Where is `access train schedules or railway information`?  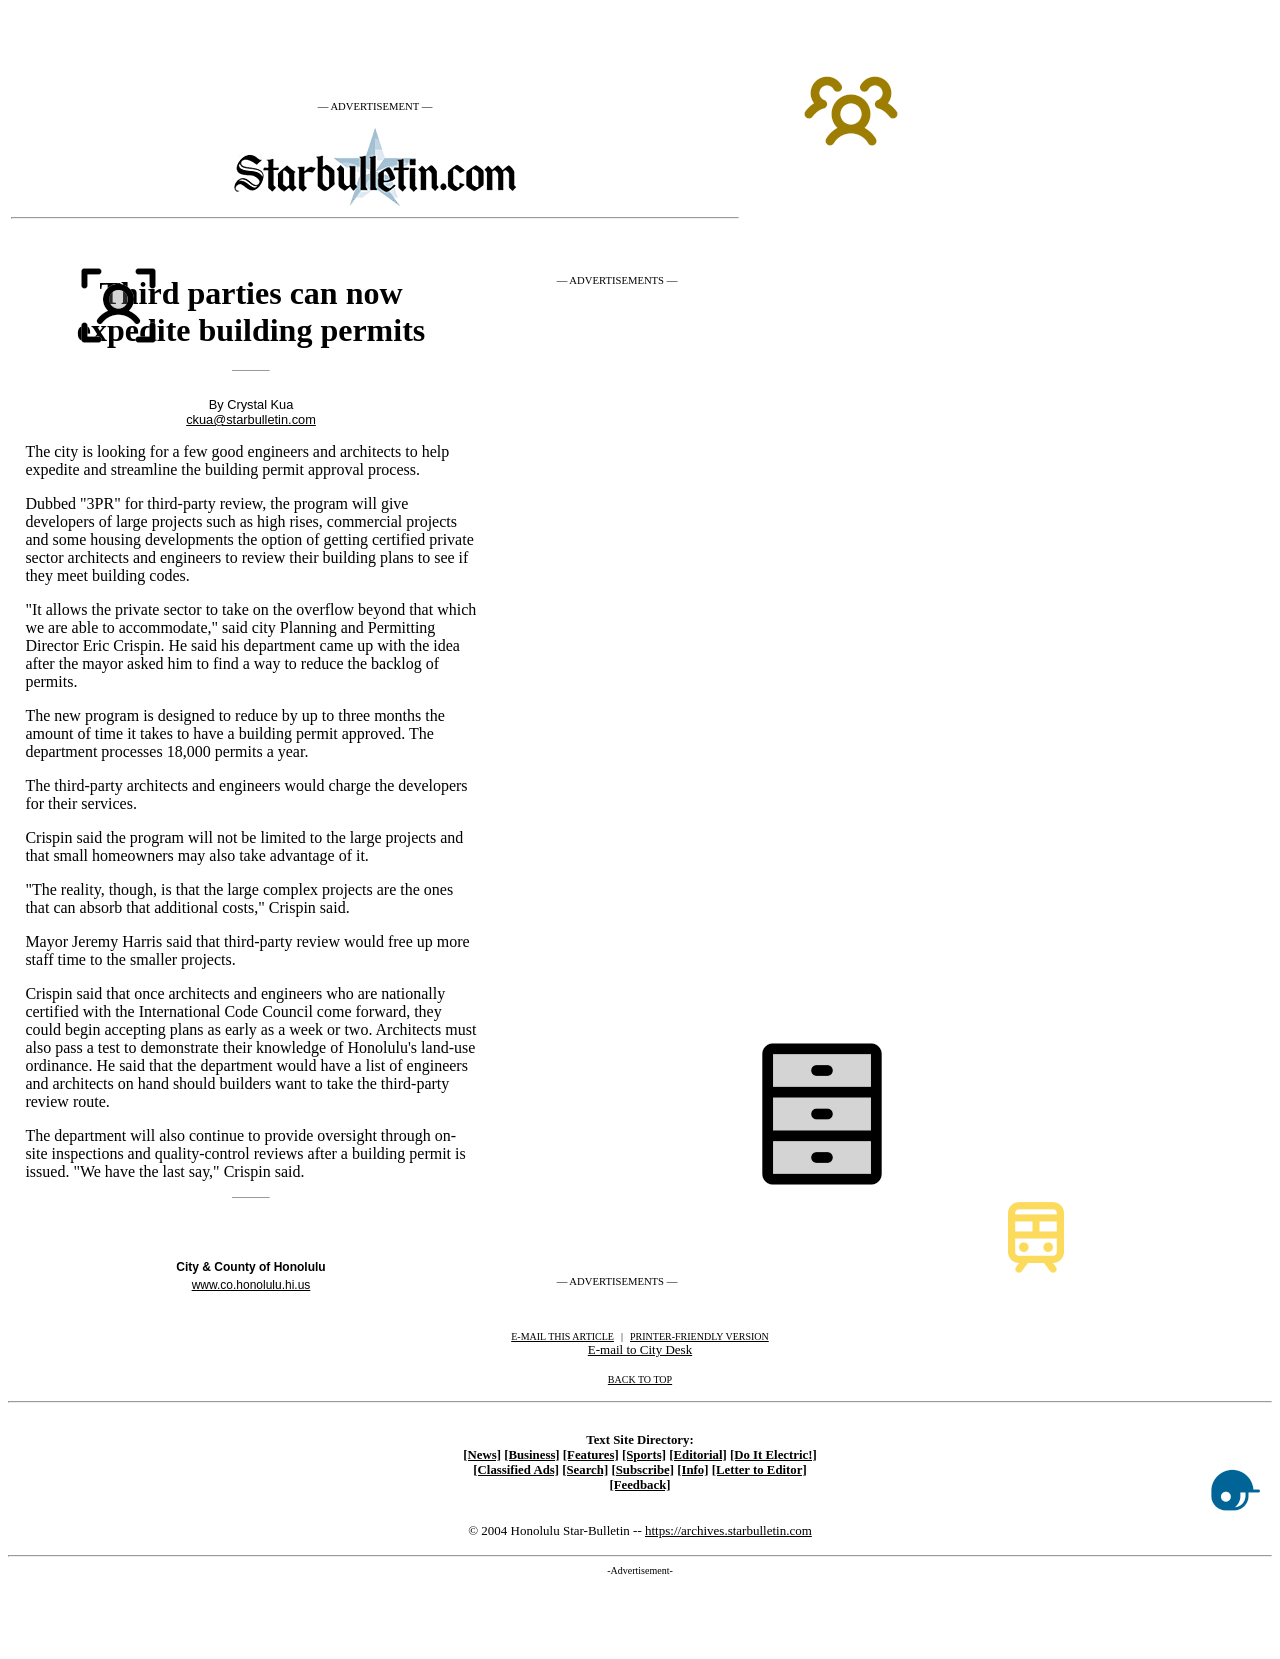
access train schedules or railway information is located at coordinates (1036, 1235).